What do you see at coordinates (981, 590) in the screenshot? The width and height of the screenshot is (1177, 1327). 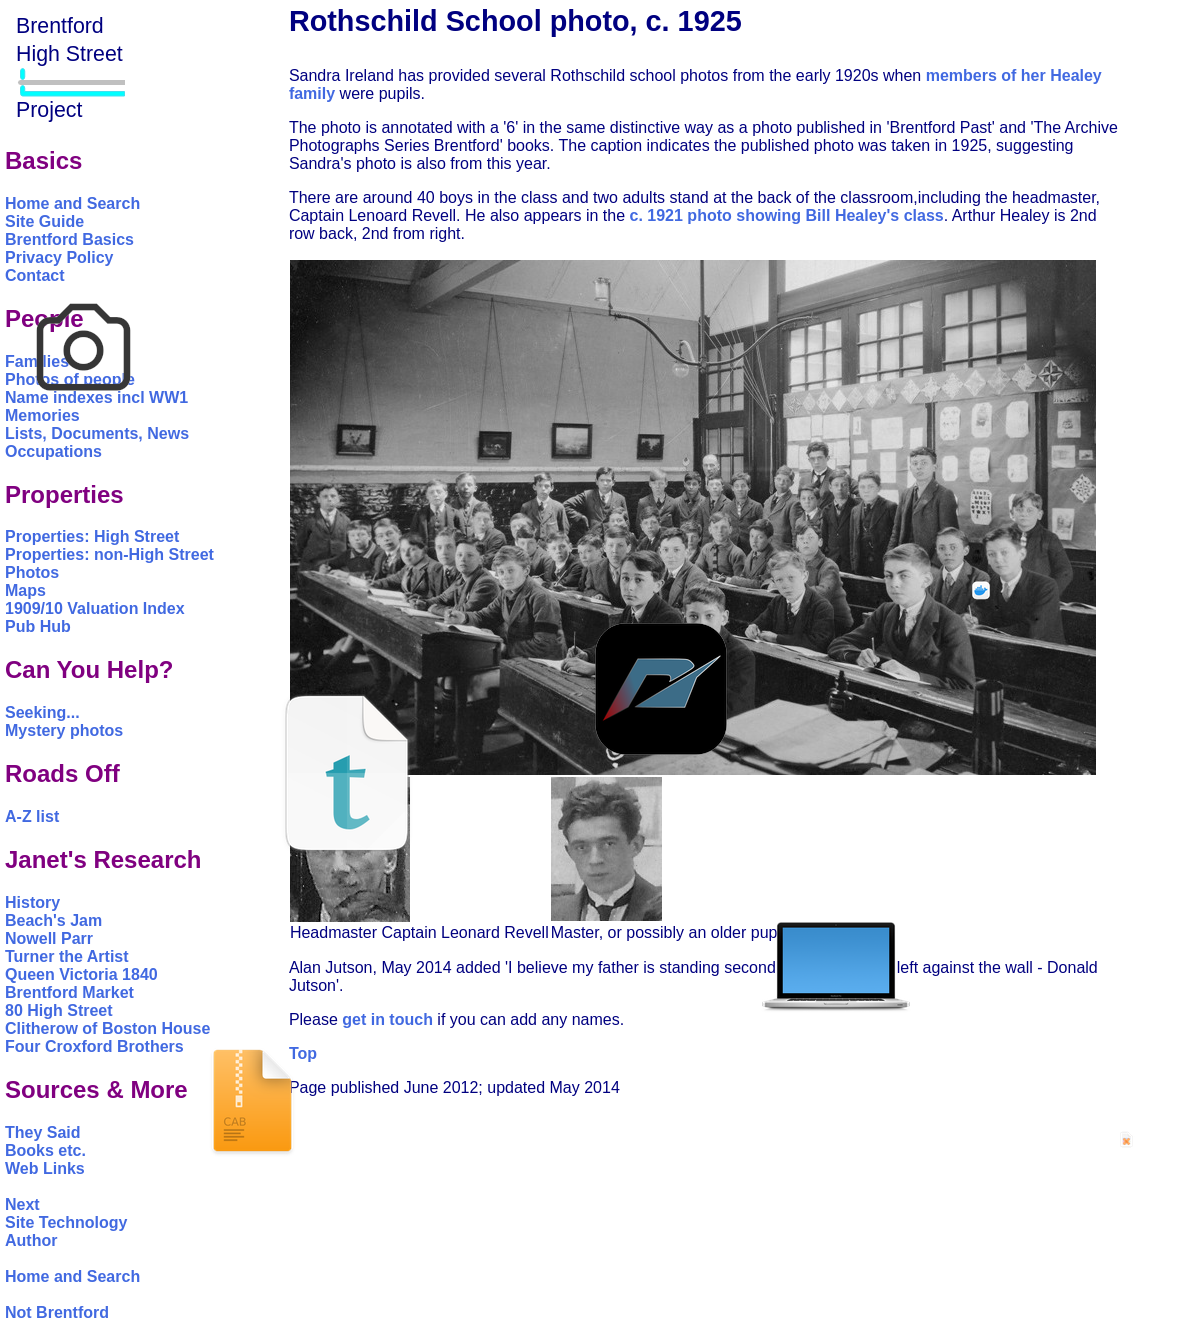 I see `open whaler docker container management app` at bounding box center [981, 590].